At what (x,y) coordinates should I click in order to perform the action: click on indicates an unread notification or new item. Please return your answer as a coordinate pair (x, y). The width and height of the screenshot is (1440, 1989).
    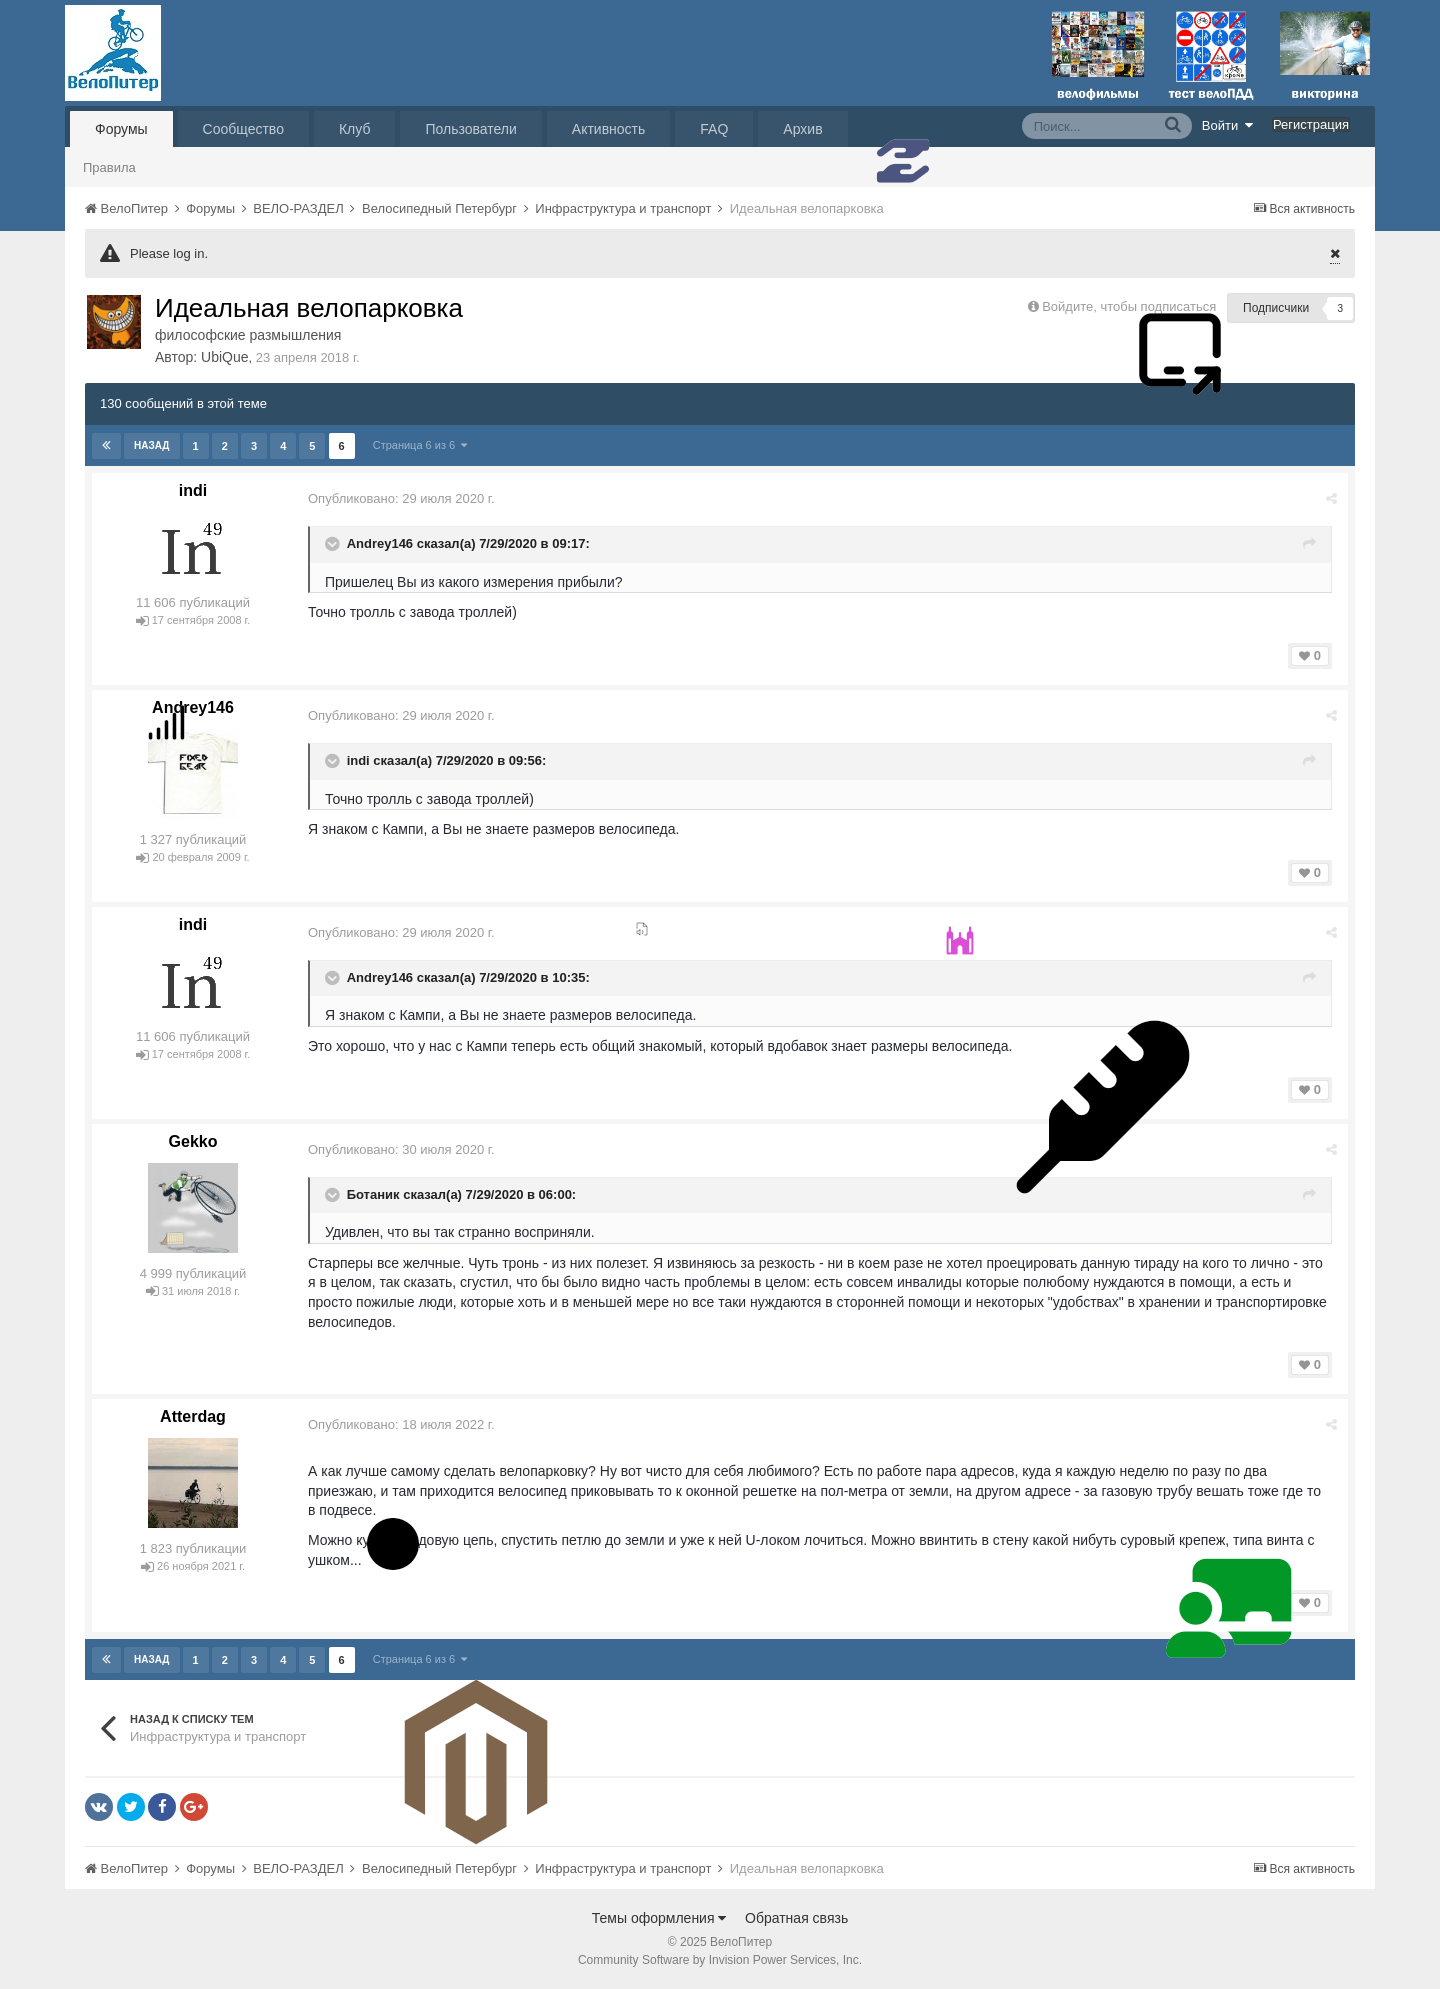
    Looking at the image, I should click on (393, 1544).